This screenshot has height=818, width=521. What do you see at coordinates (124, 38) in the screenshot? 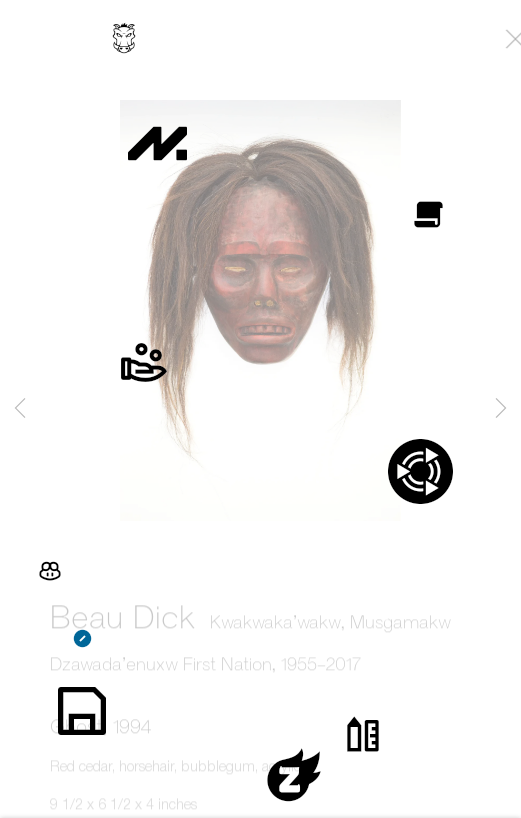
I see `grunt javascript task runner logo` at bounding box center [124, 38].